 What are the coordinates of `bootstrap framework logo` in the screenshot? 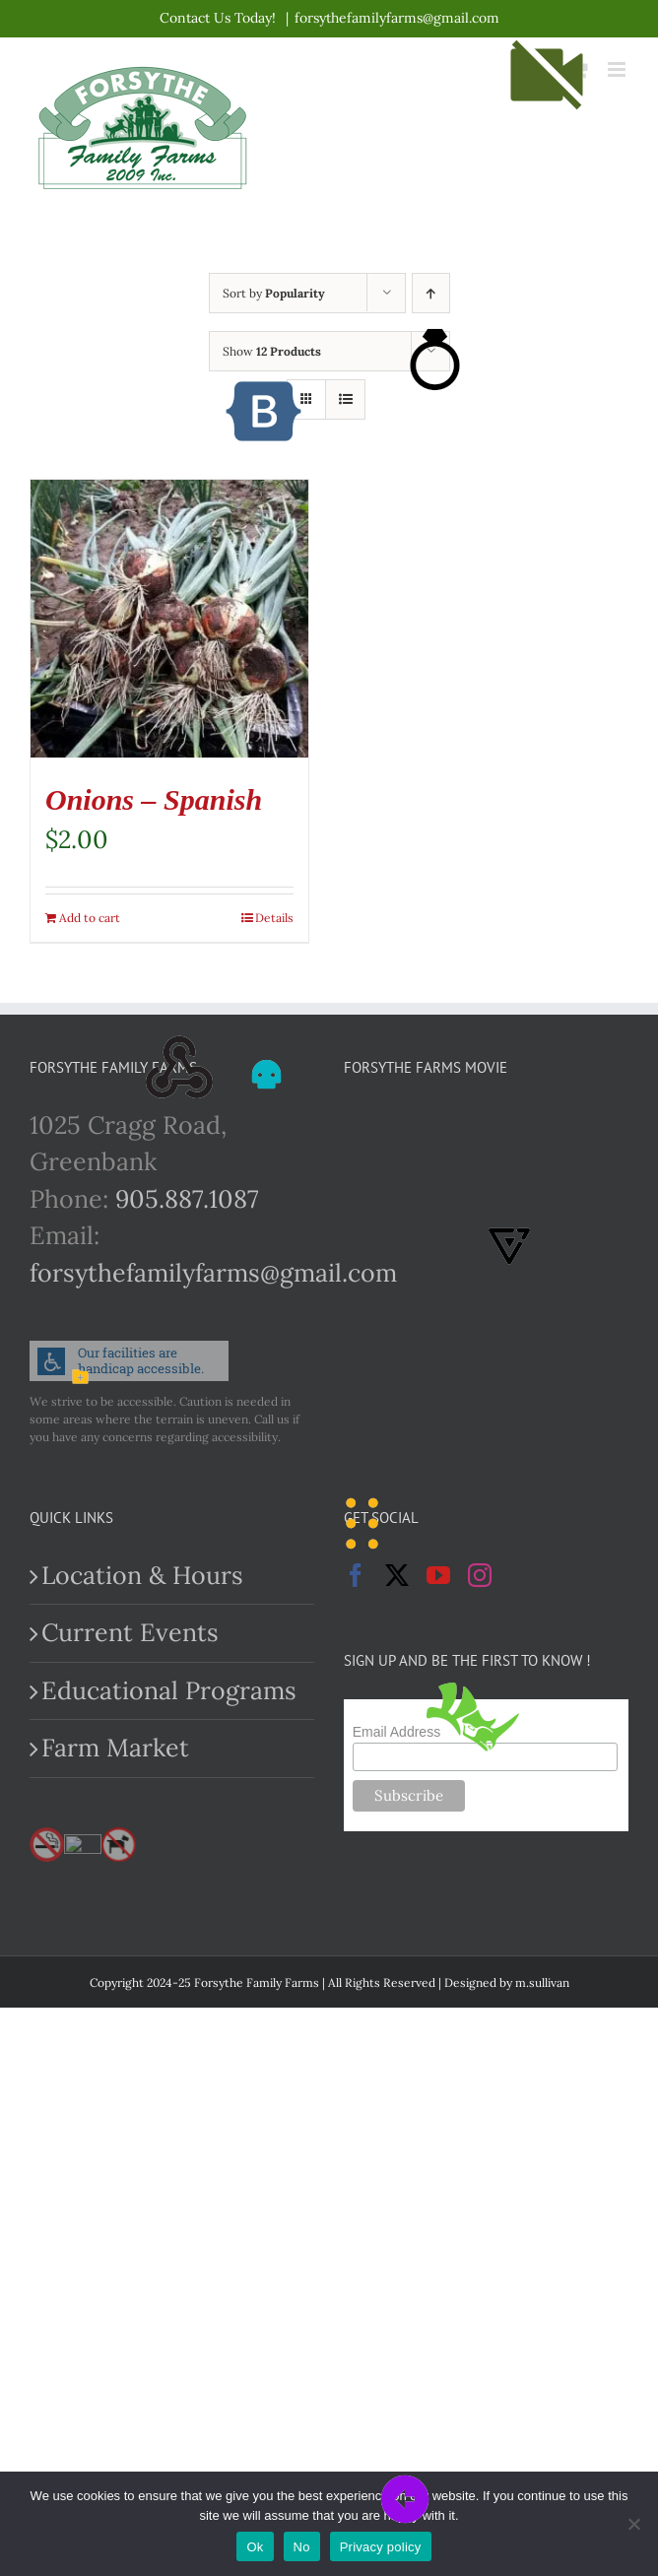 It's located at (263, 411).